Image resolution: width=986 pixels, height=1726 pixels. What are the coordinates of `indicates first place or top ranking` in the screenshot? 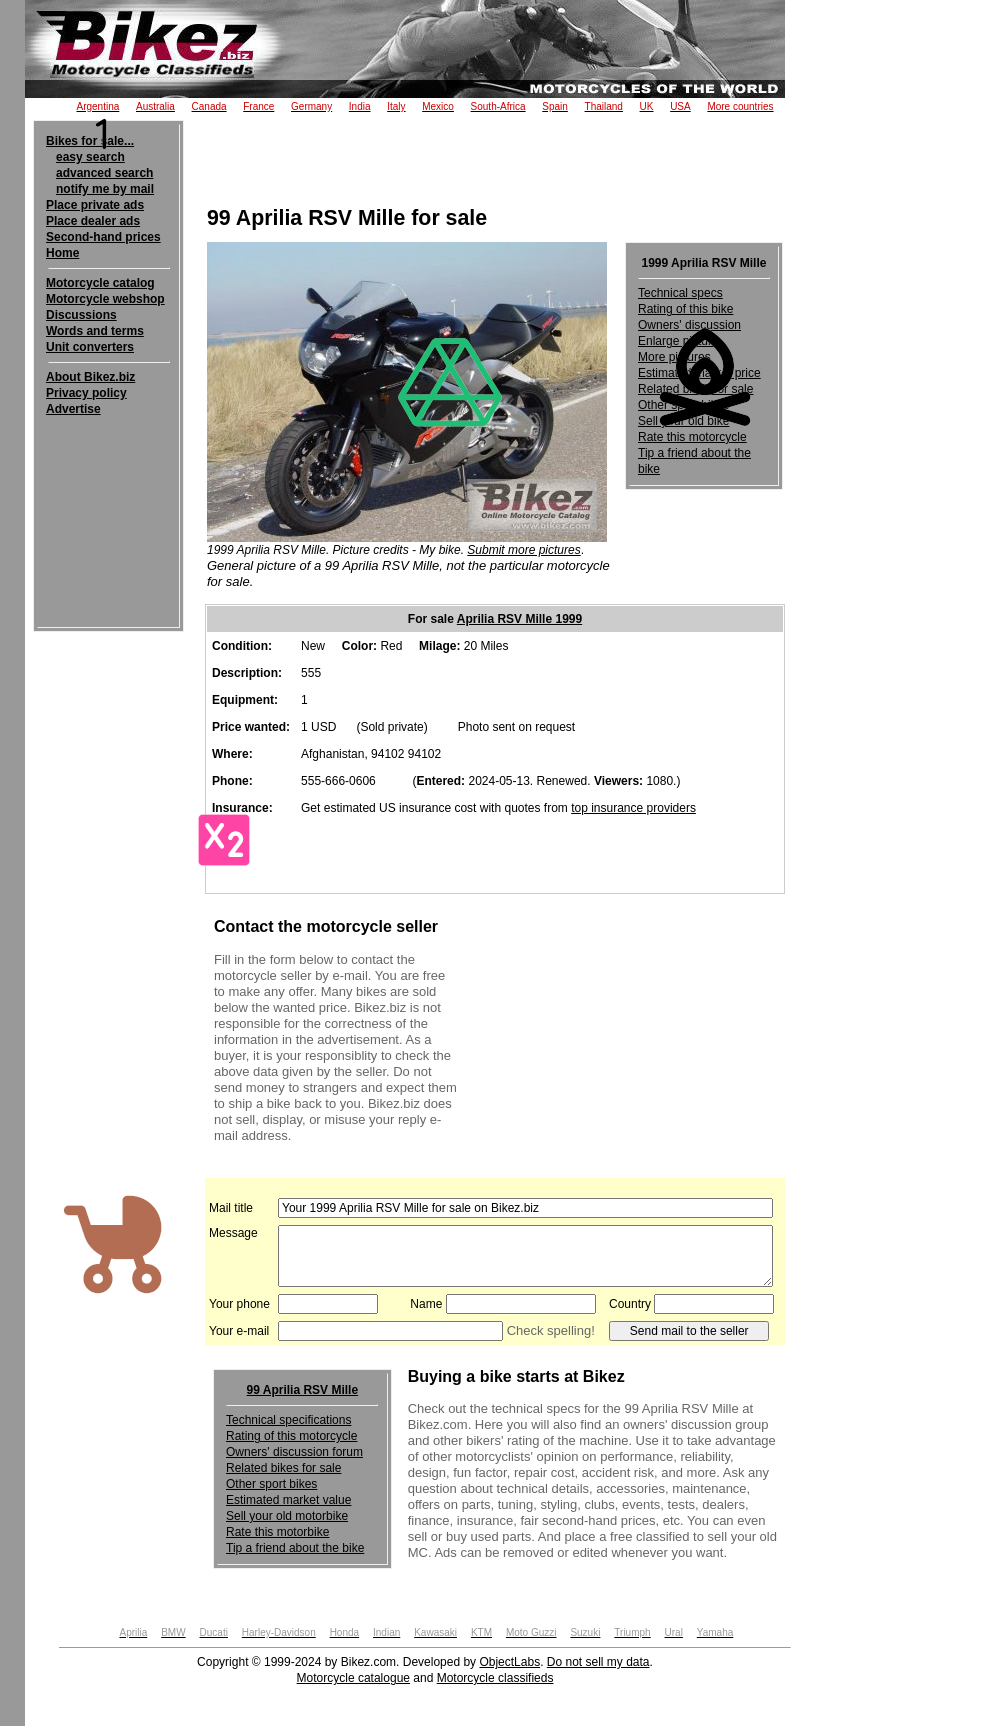 It's located at (103, 134).